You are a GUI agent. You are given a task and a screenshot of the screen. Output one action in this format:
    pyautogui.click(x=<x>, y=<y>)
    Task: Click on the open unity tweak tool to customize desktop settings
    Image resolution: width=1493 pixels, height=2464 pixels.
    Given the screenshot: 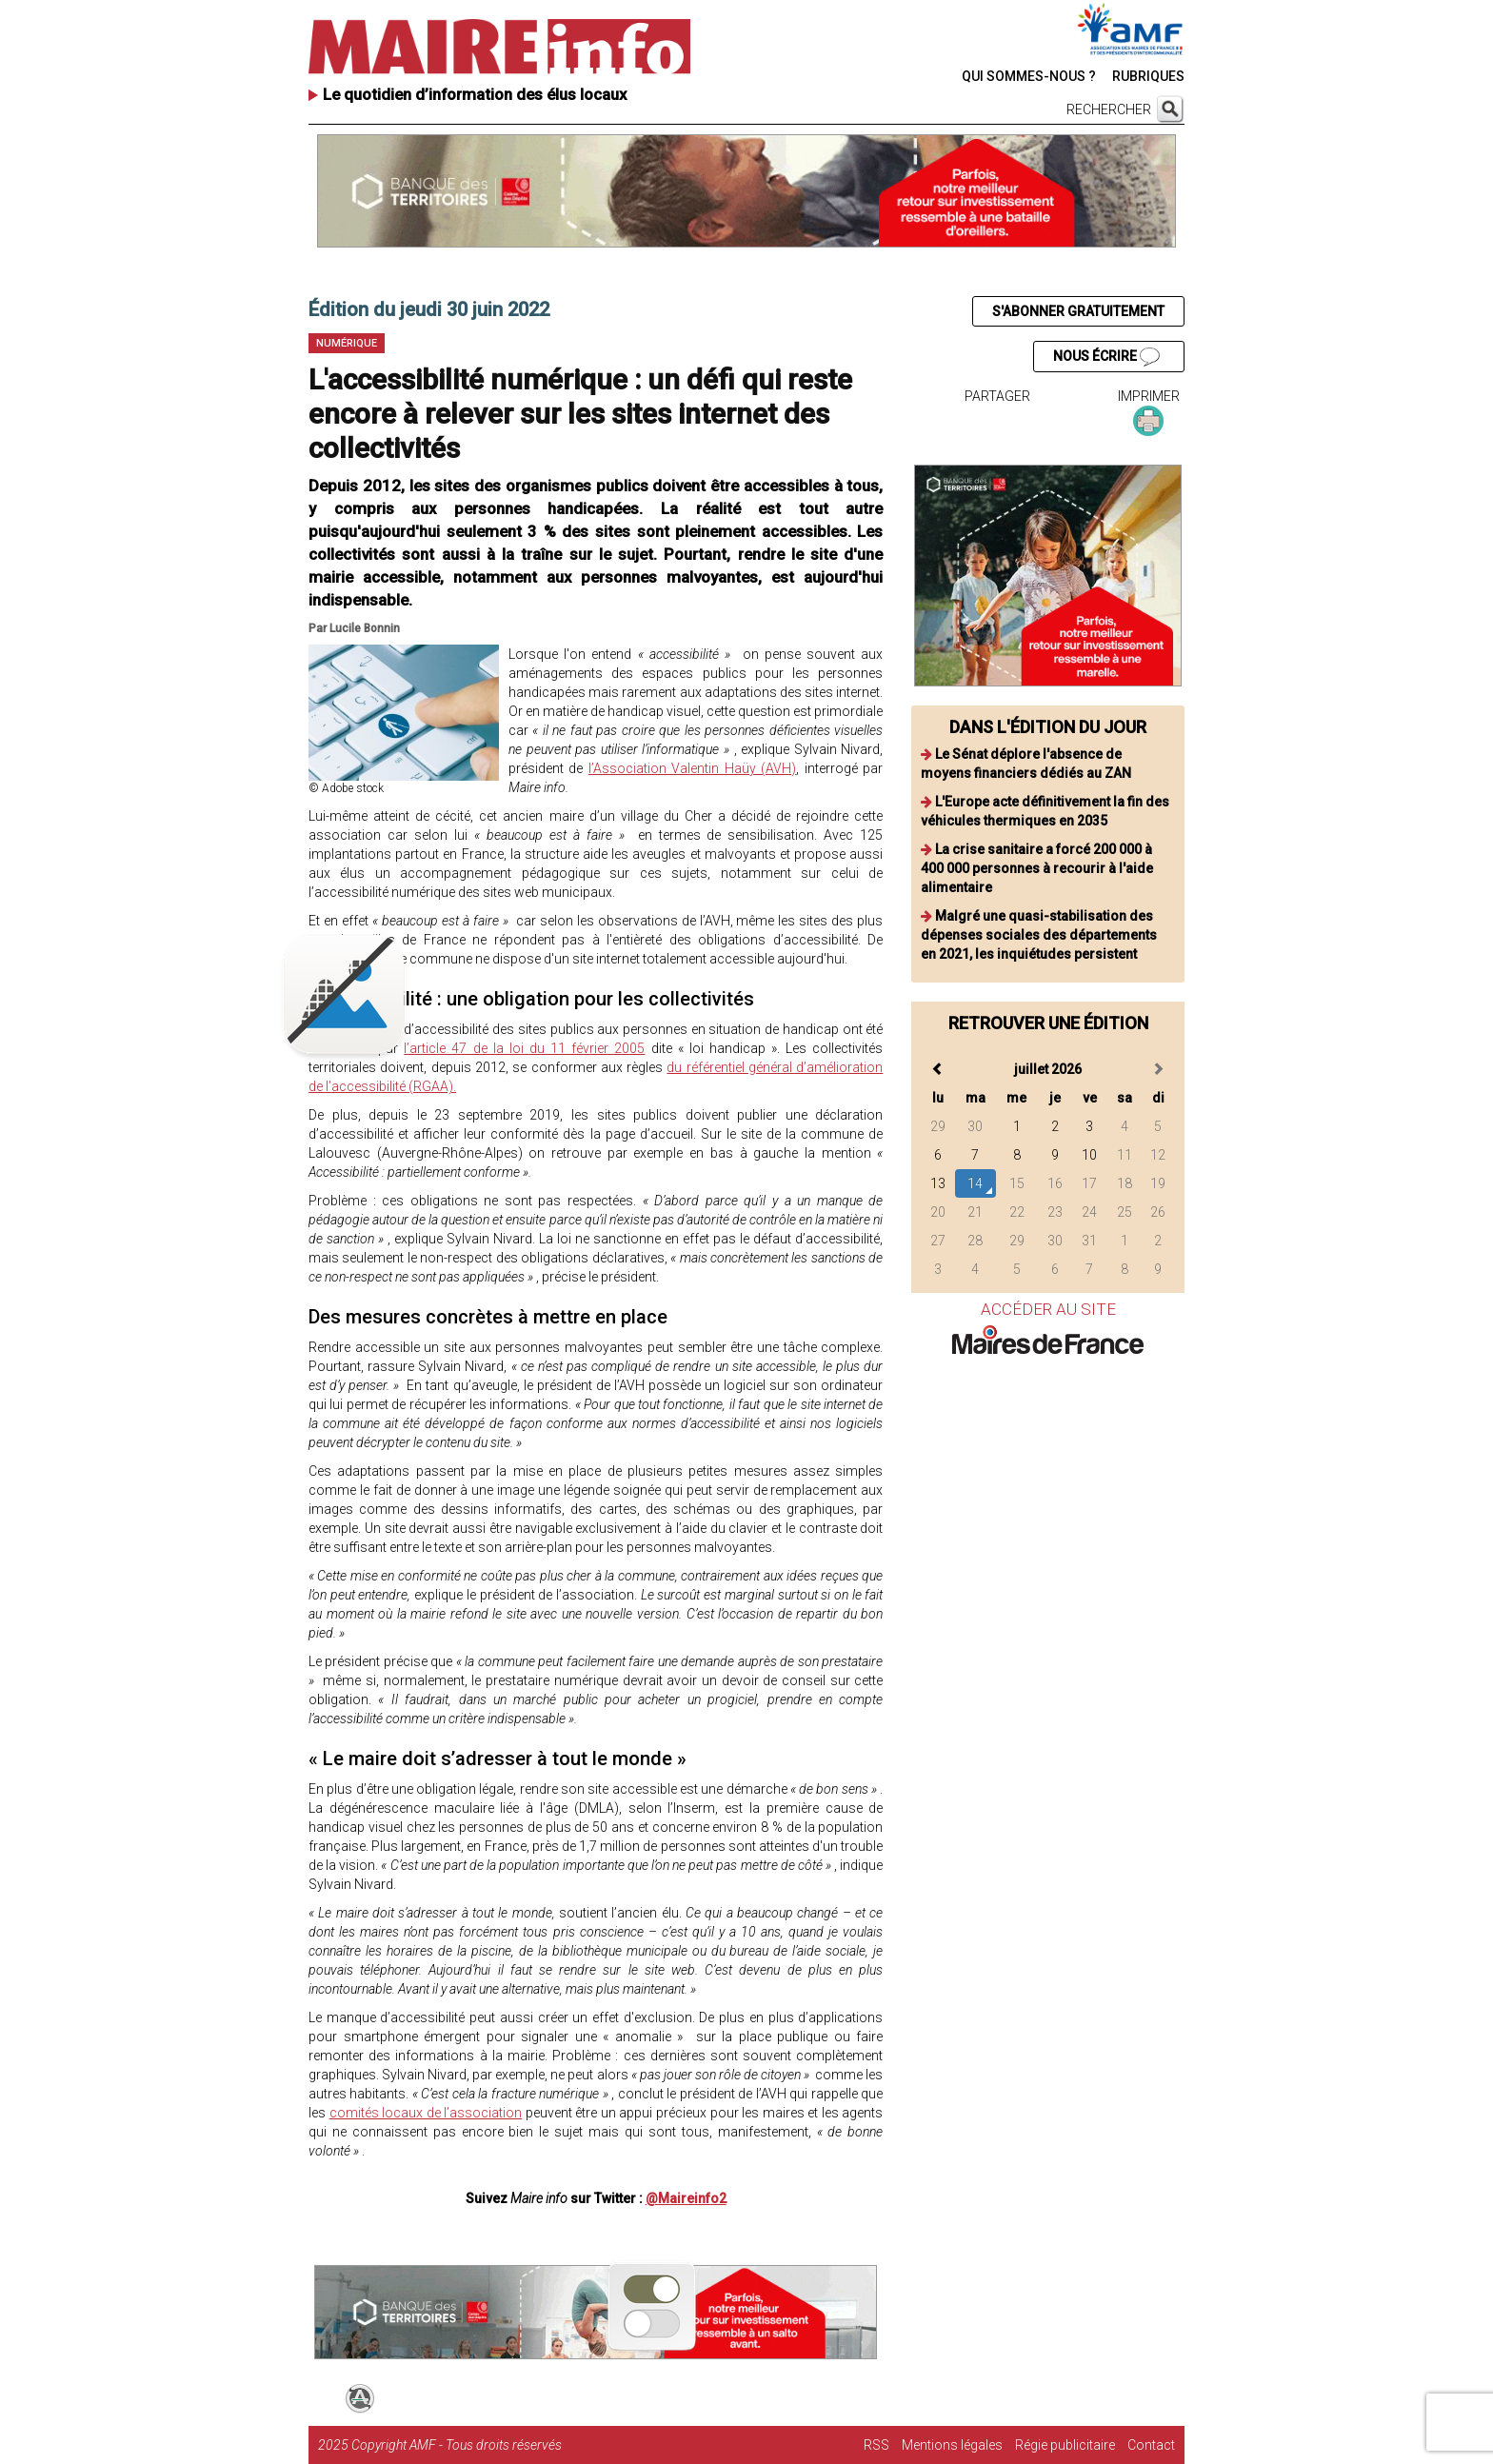 What is the action you would take?
    pyautogui.click(x=651, y=2306)
    